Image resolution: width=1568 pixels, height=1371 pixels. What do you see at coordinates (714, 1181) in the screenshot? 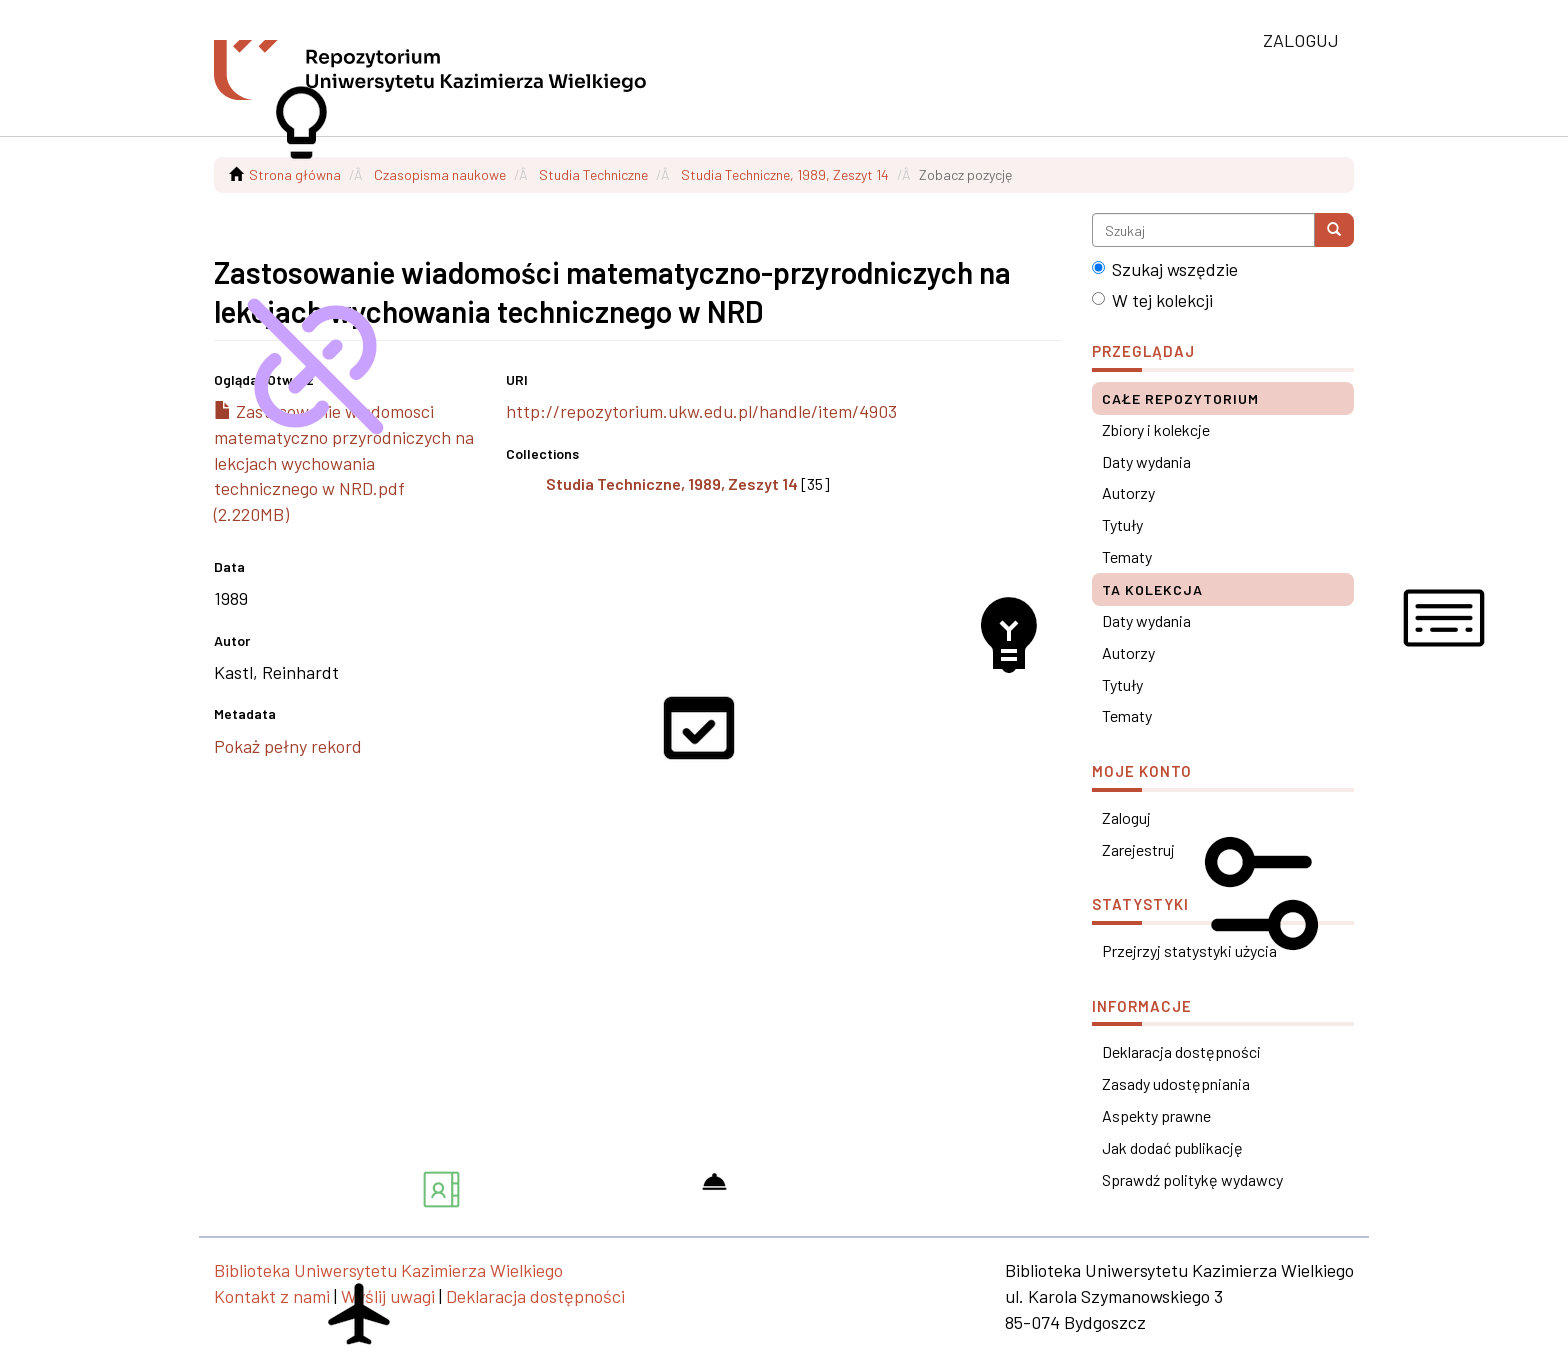
I see `request room service or hotel amenities` at bounding box center [714, 1181].